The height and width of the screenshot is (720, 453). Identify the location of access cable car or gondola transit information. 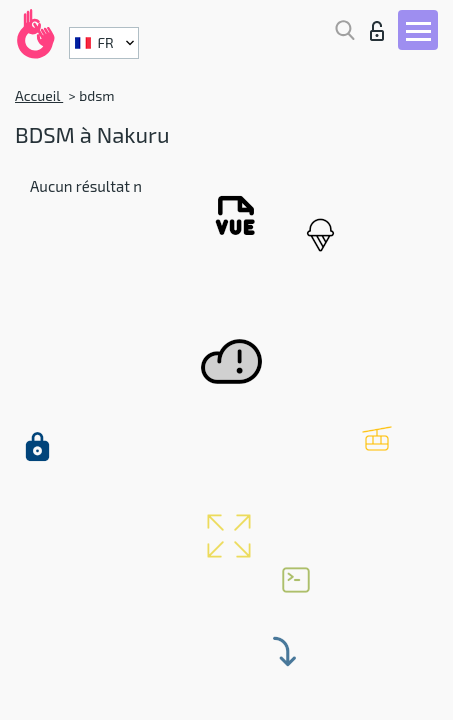
(377, 439).